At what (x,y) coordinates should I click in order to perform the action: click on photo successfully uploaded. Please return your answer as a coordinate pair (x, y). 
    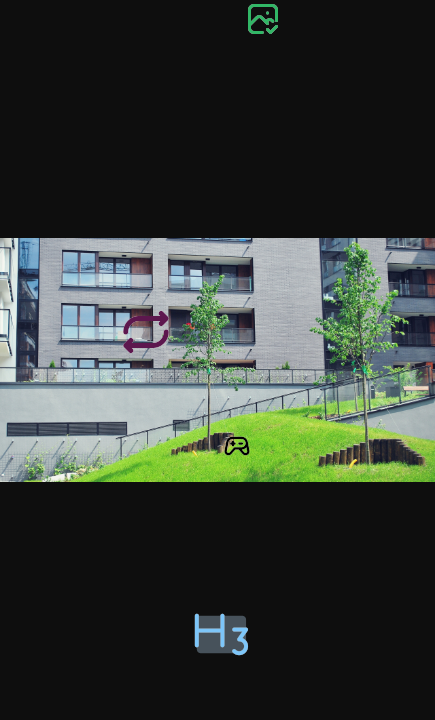
    Looking at the image, I should click on (263, 19).